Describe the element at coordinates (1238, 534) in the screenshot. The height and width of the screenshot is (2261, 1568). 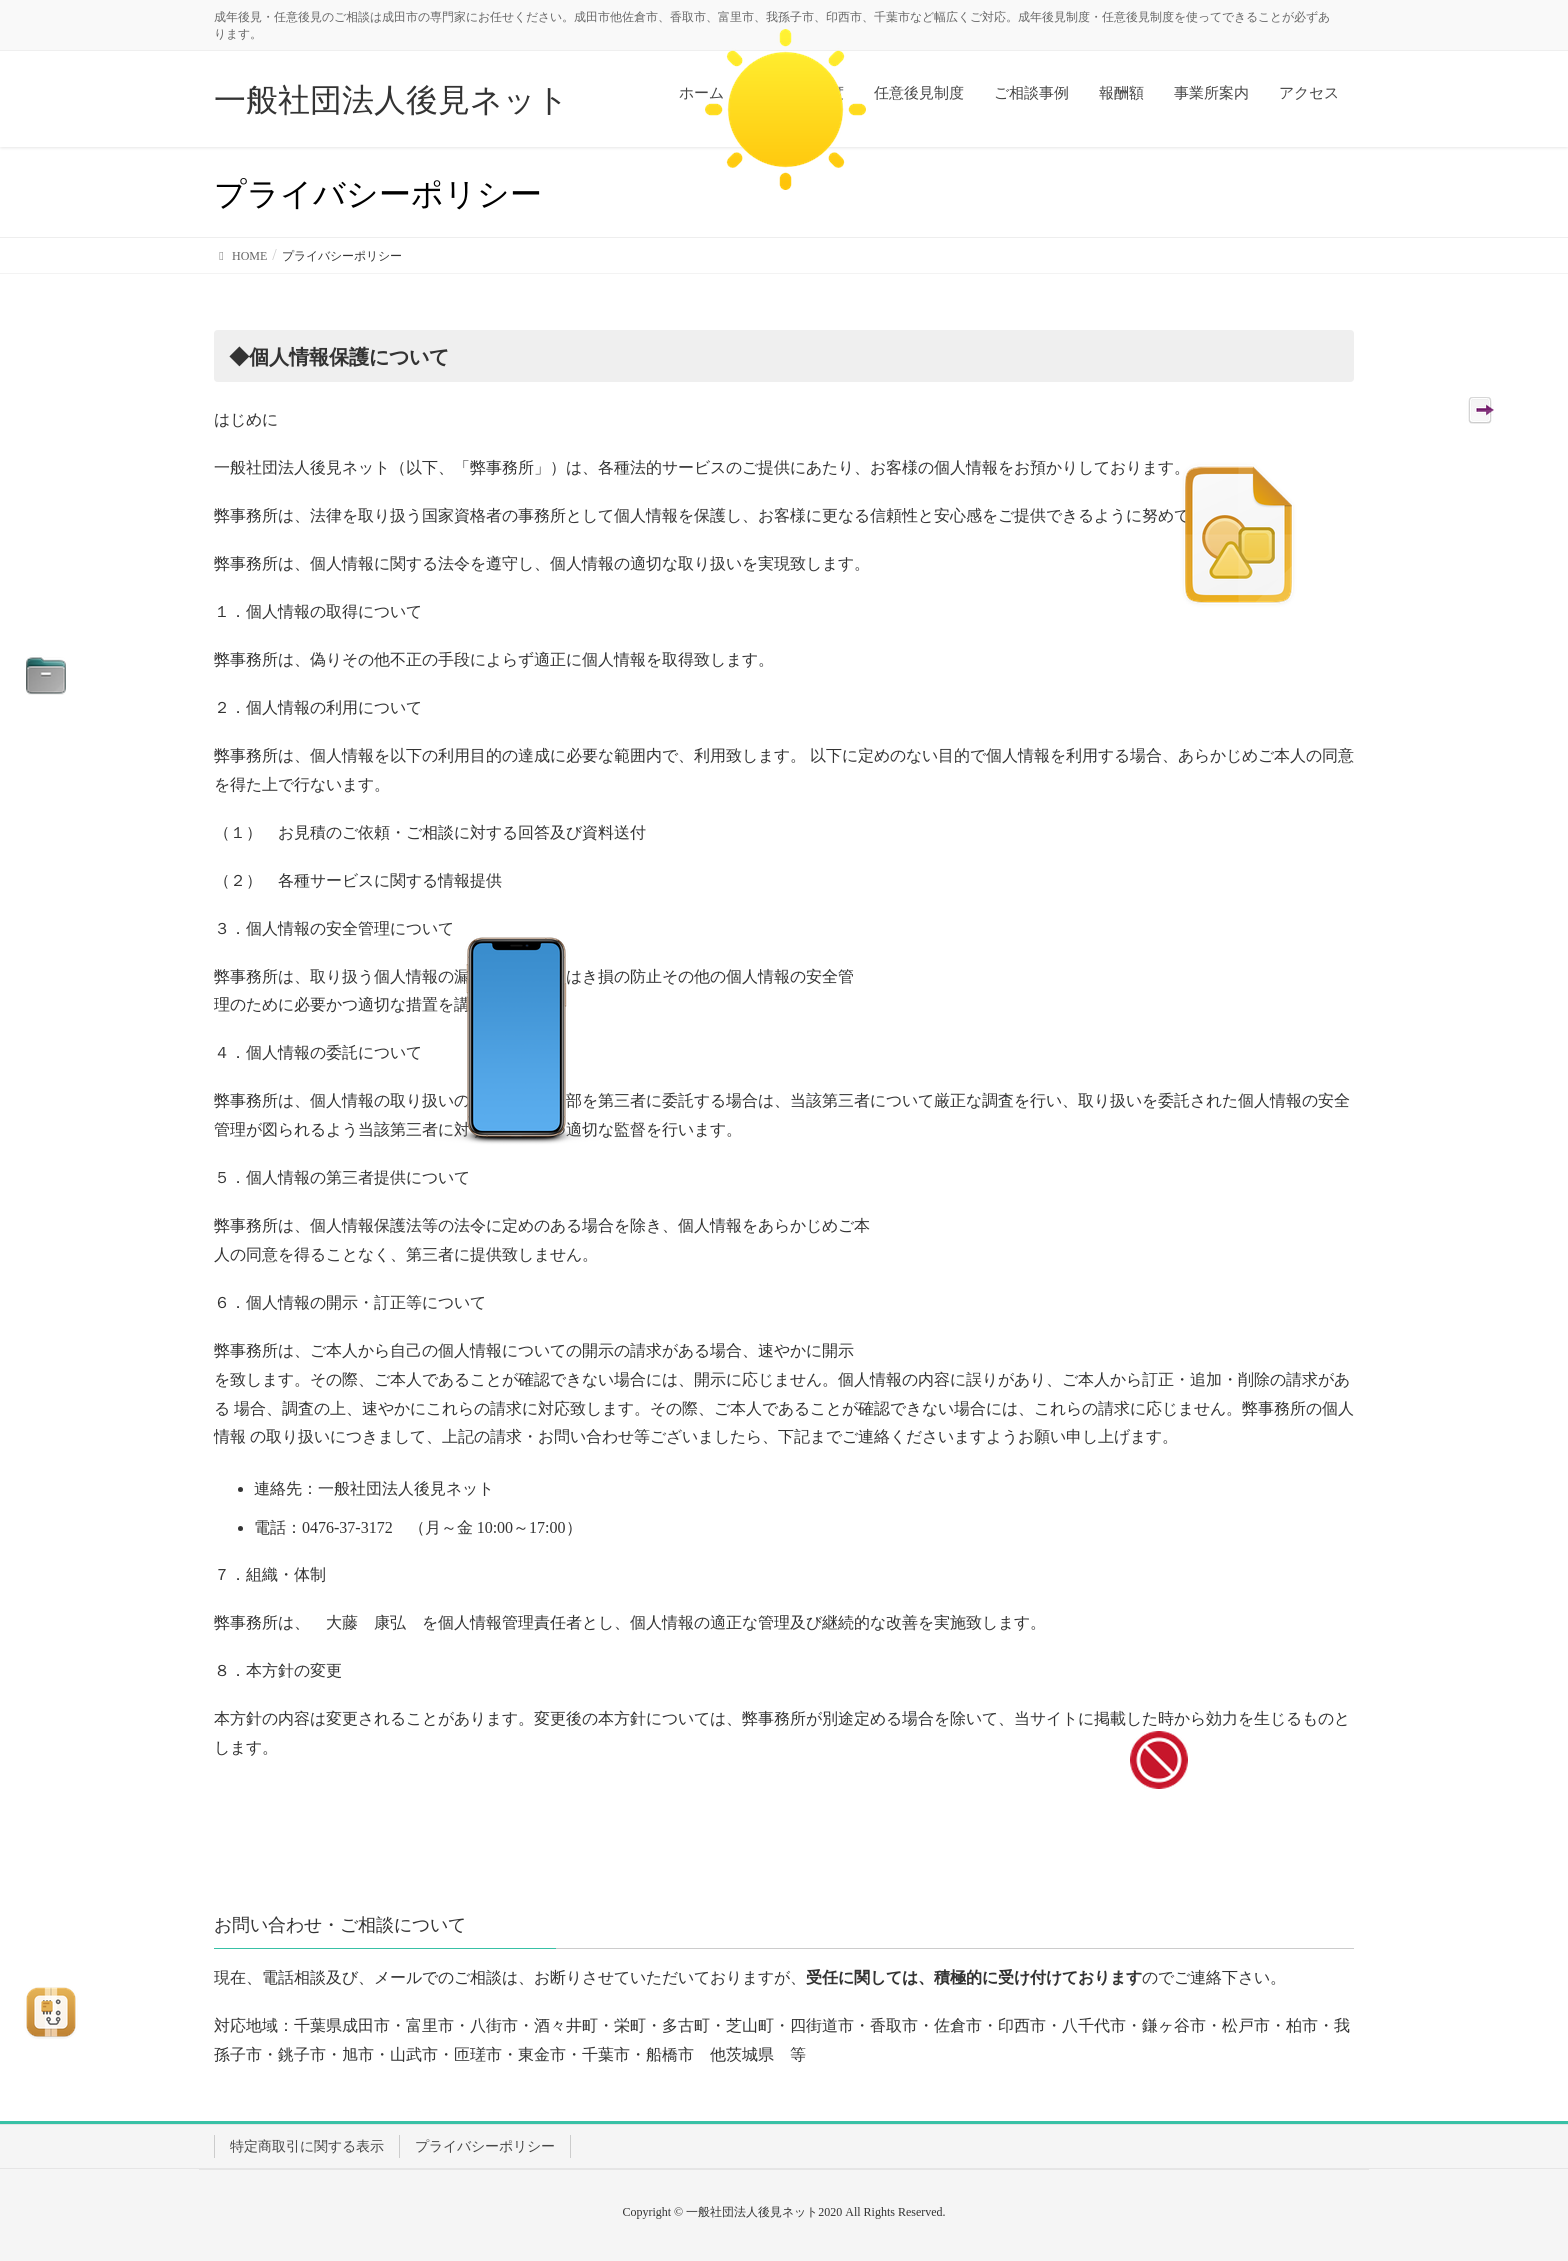
I see `open an opendocument graphics template file` at that location.